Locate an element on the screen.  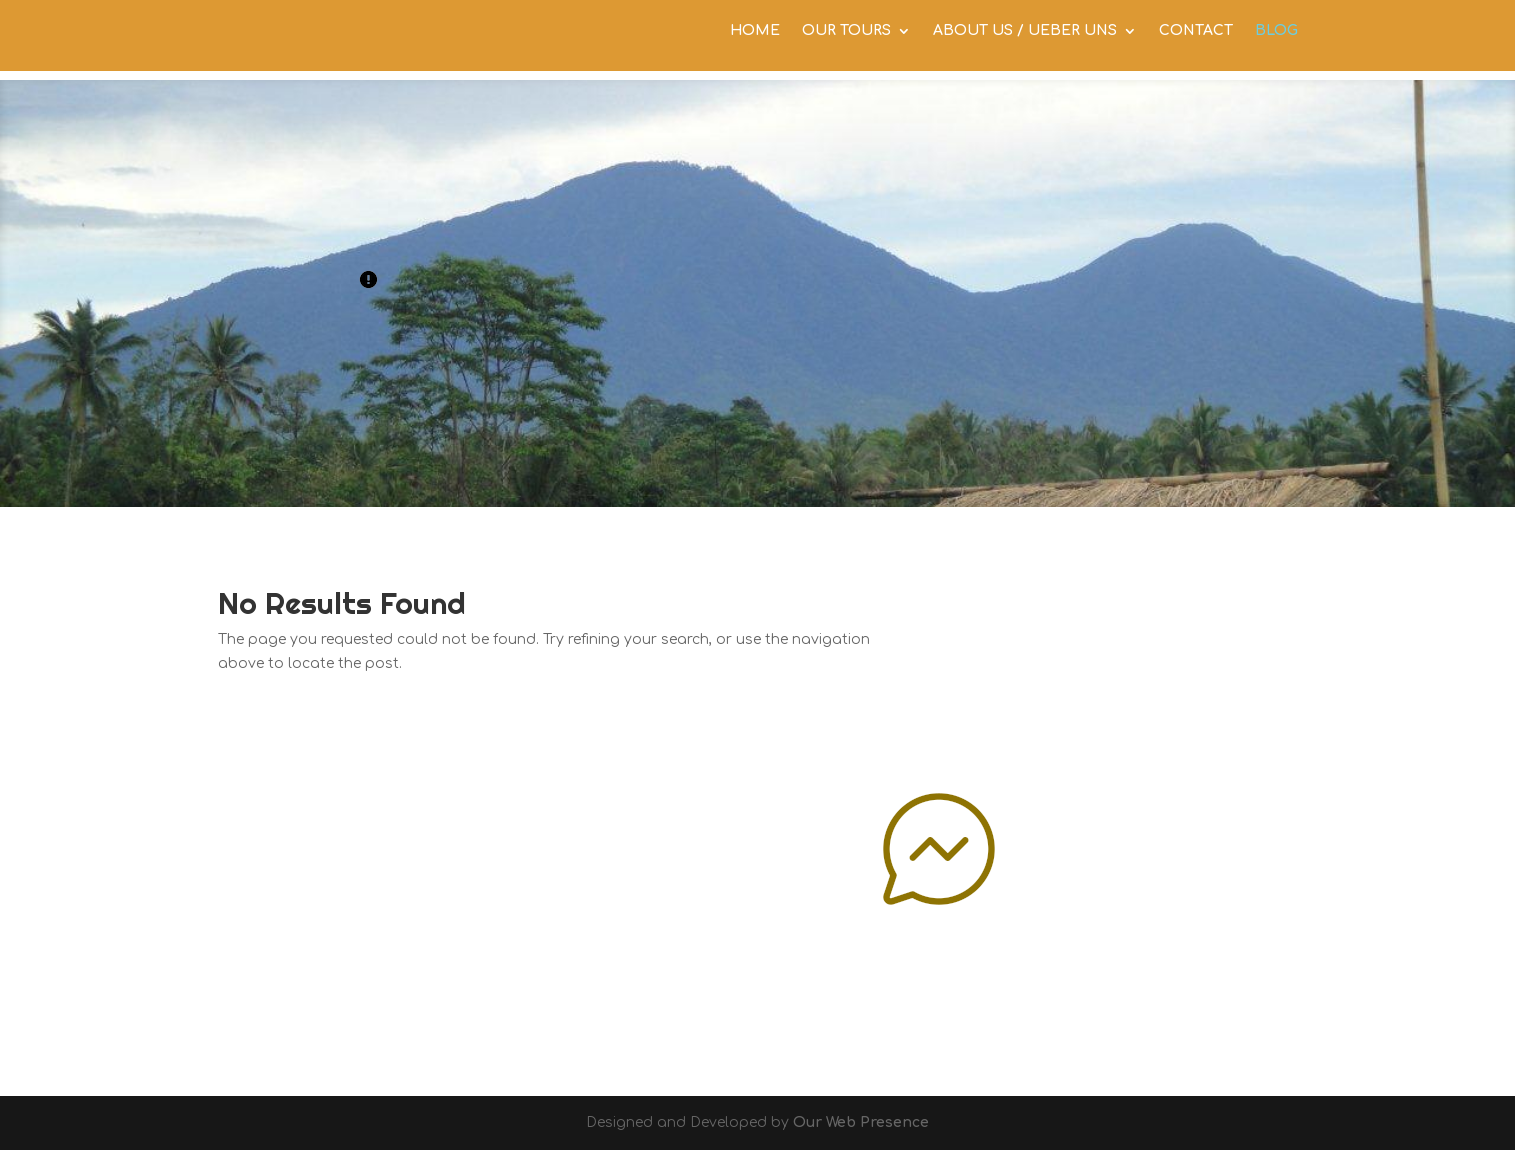
indicates an error or problem has occurred is located at coordinates (368, 279).